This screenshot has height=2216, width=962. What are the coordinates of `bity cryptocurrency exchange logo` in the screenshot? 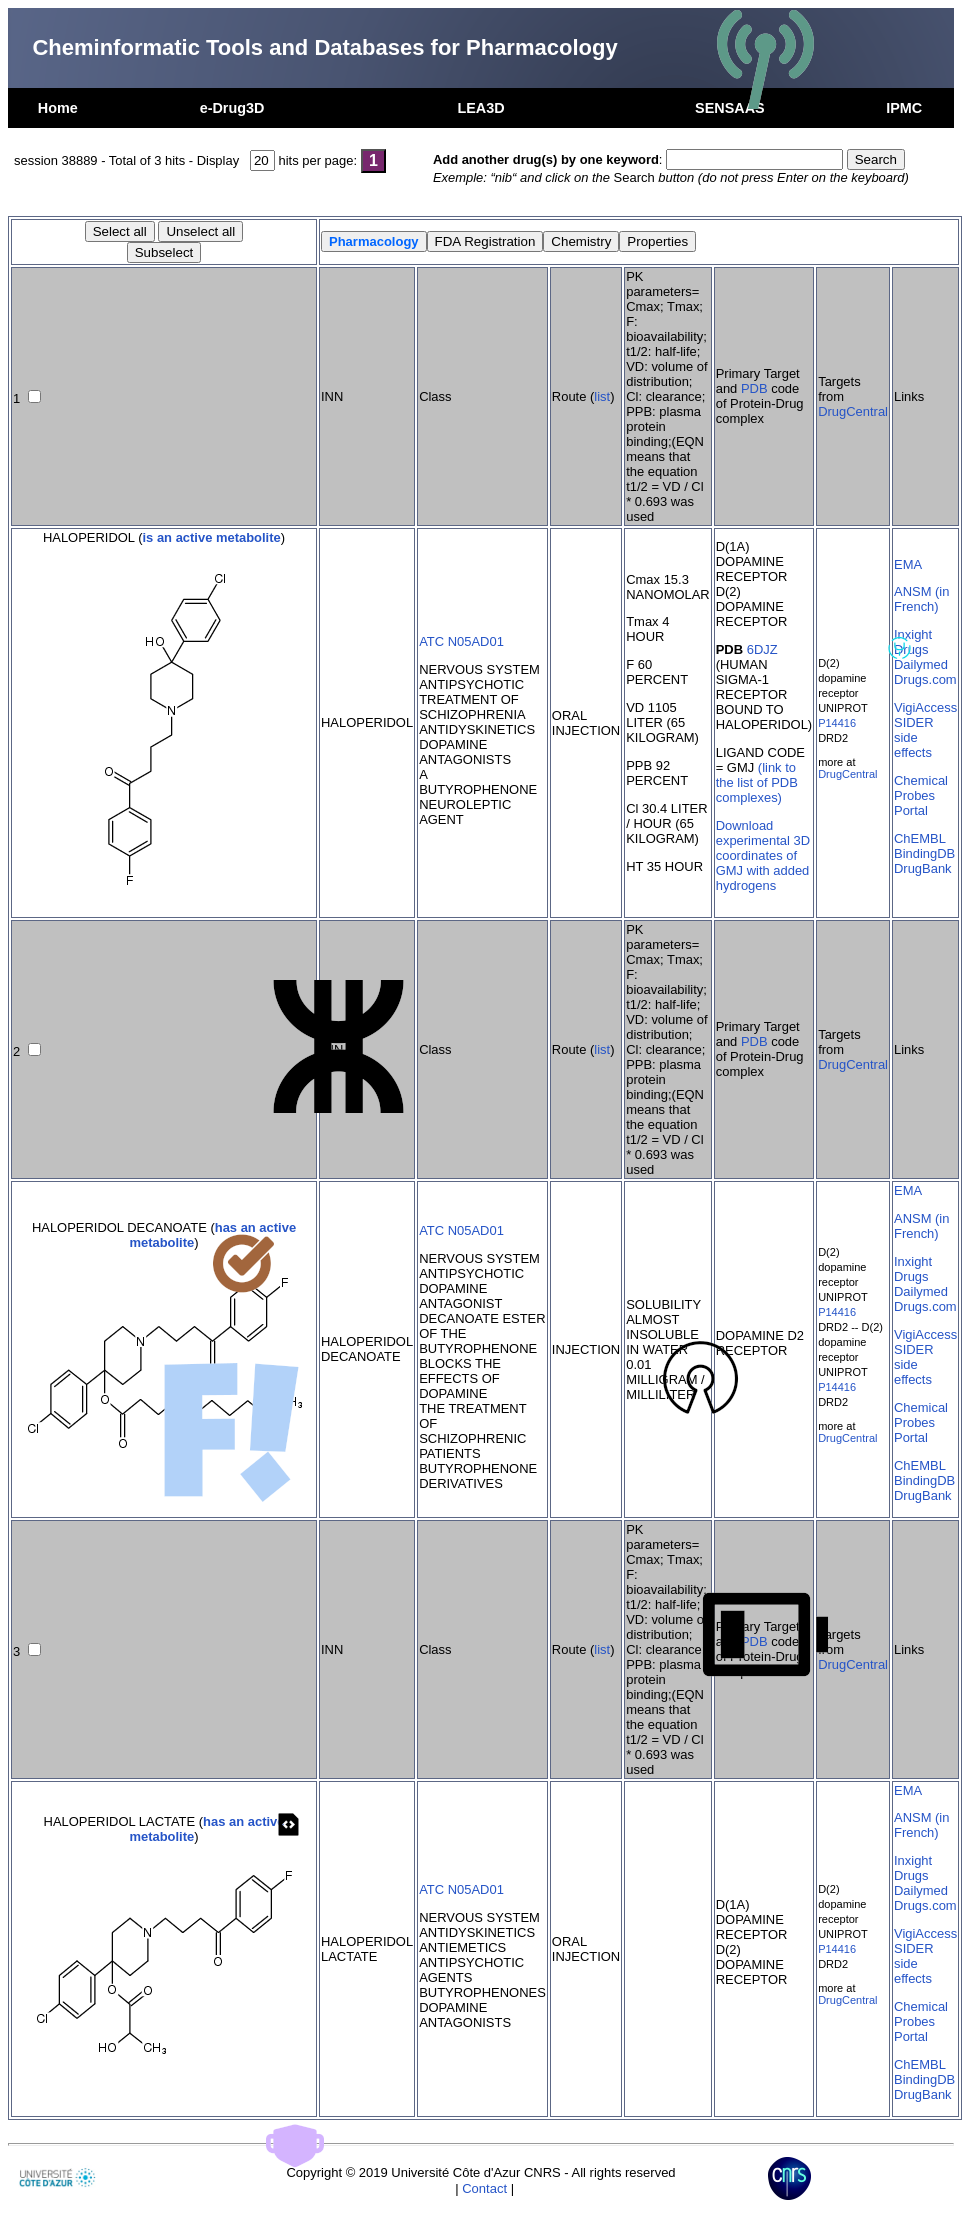 It's located at (899, 648).